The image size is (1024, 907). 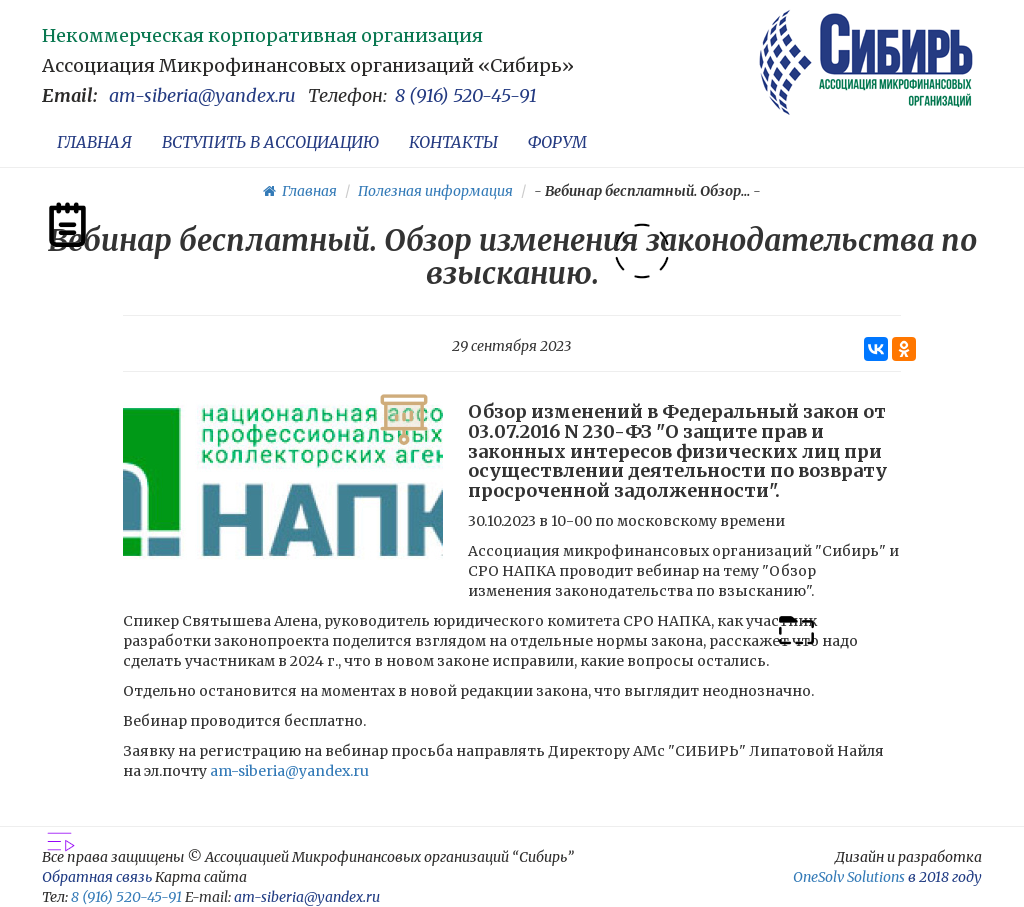 What do you see at coordinates (67, 225) in the screenshot?
I see `open notepad or notes app` at bounding box center [67, 225].